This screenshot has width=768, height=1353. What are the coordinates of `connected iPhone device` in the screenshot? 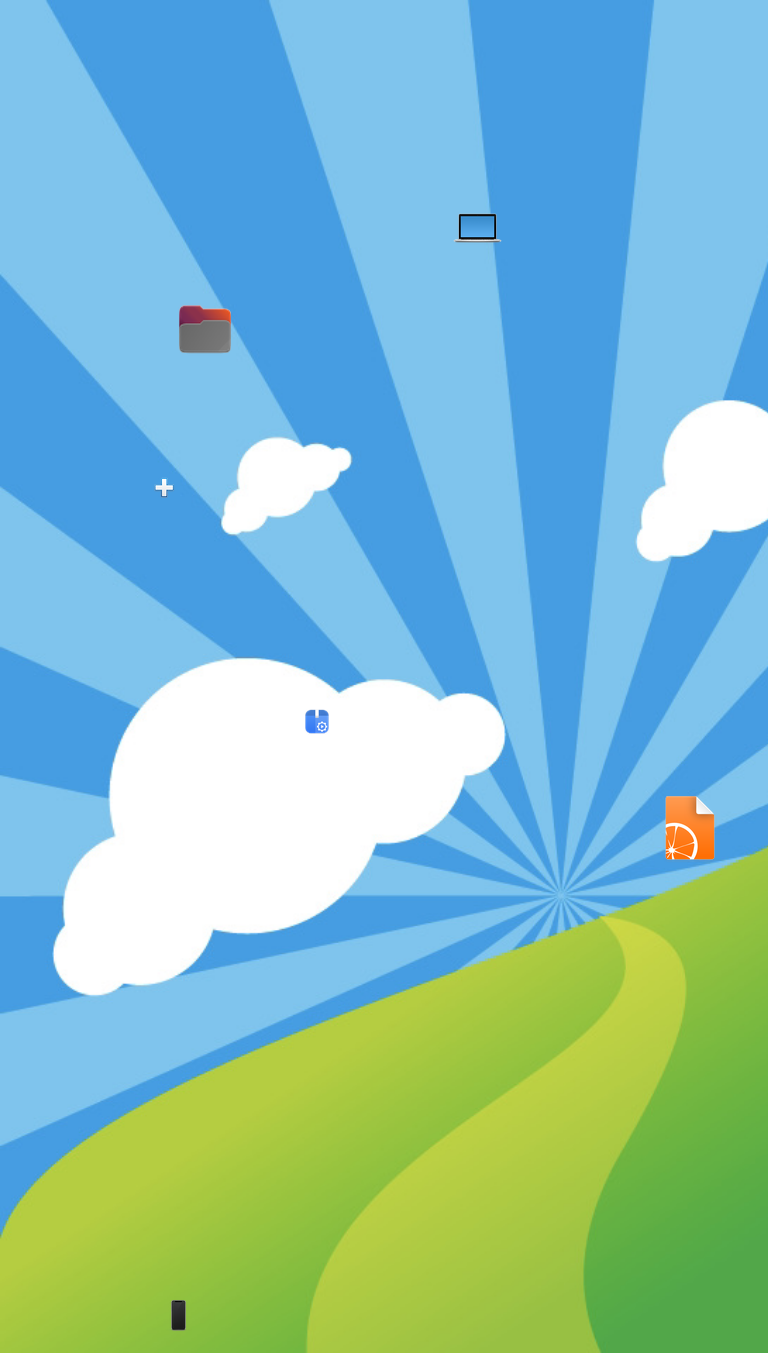 It's located at (178, 1315).